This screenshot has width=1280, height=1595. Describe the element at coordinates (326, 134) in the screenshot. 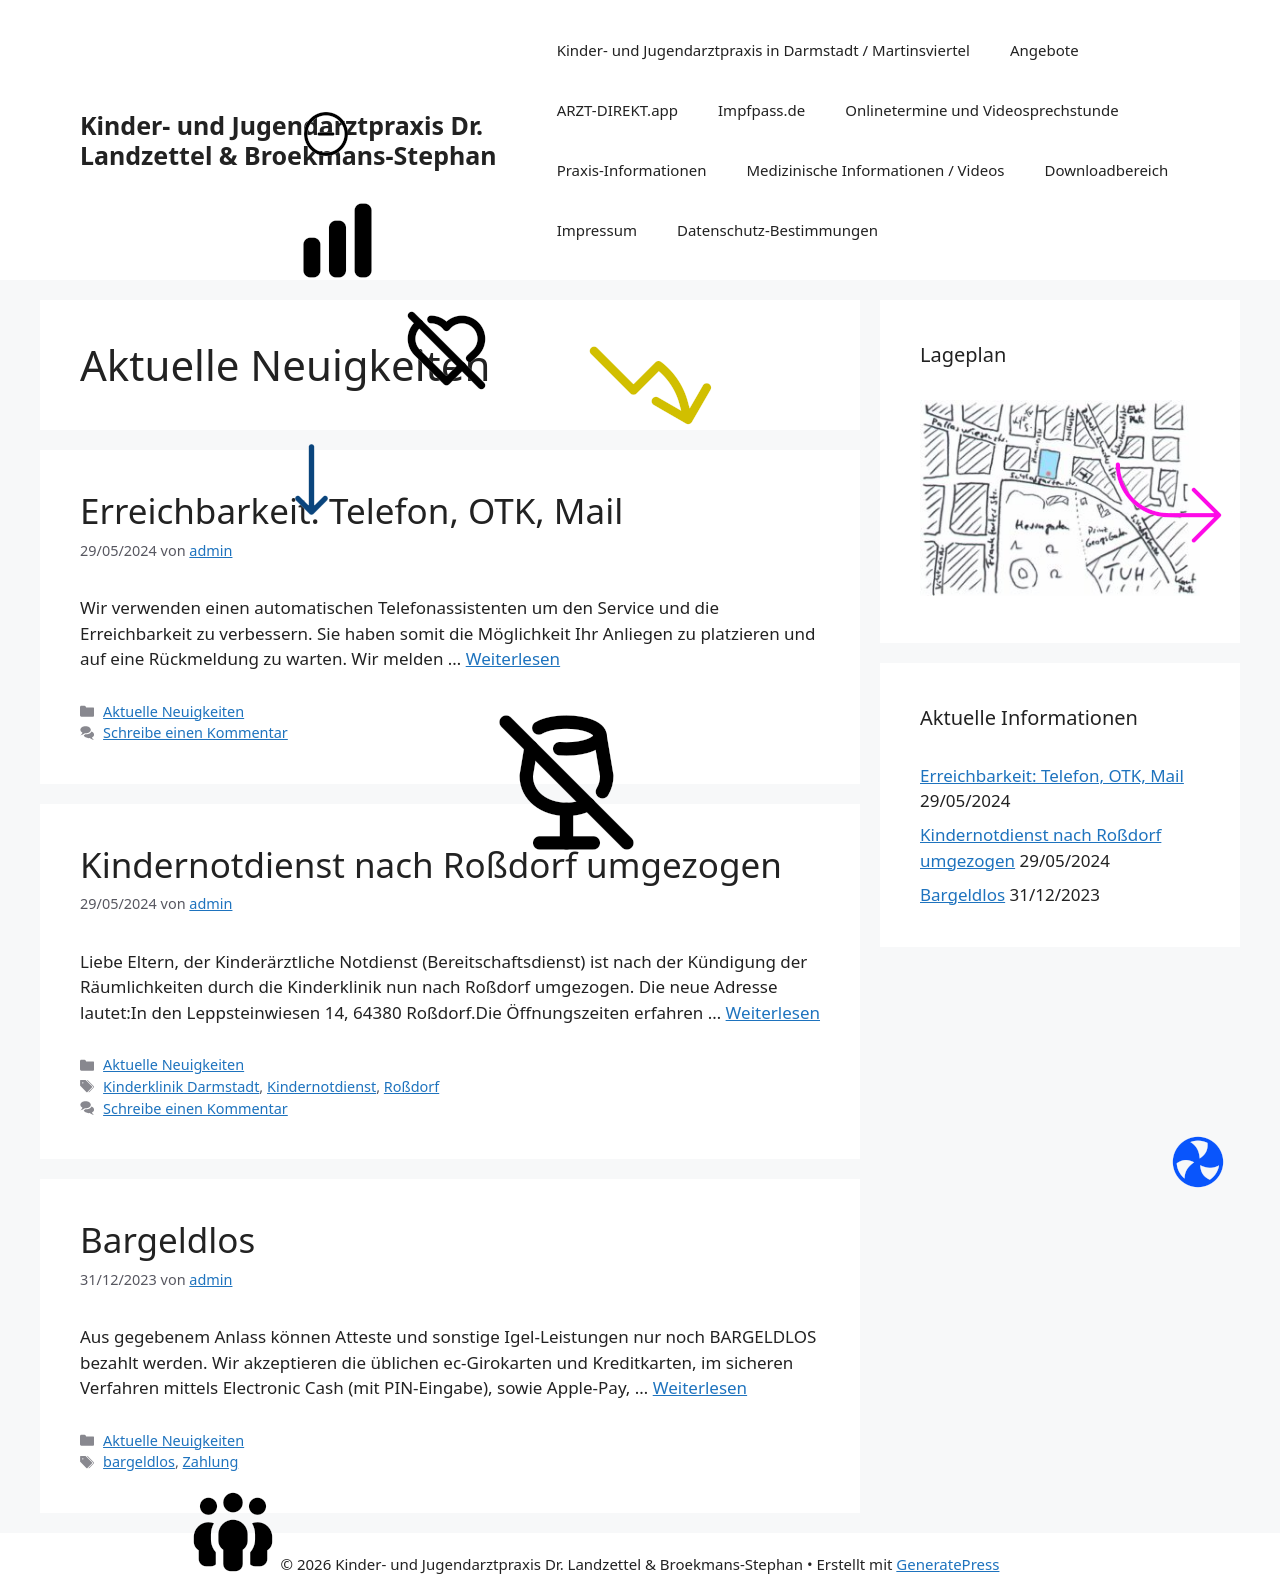

I see `remove an item from a list or cart` at that location.